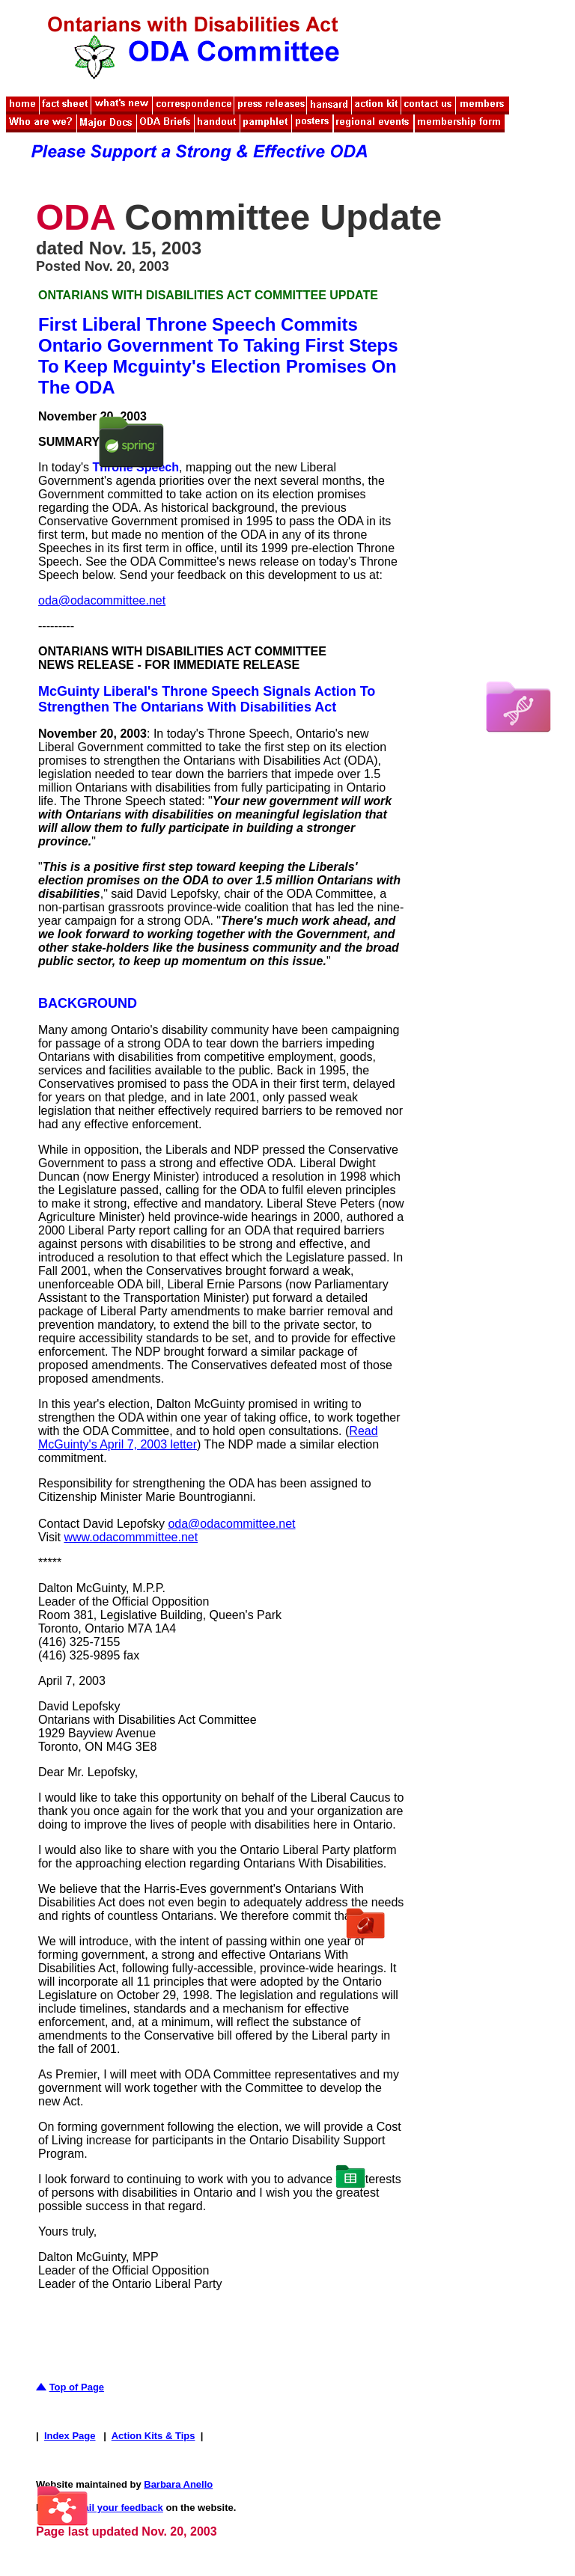 Image resolution: width=575 pixels, height=2576 pixels. What do you see at coordinates (365, 1924) in the screenshot?
I see `folder containing ruby programming files` at bounding box center [365, 1924].